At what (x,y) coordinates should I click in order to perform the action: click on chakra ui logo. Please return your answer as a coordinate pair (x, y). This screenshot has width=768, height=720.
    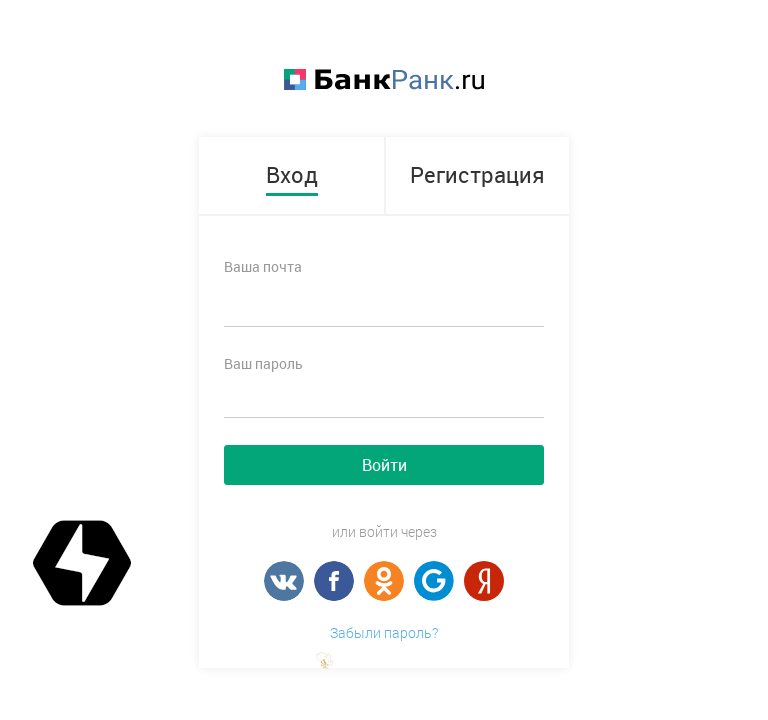
    Looking at the image, I should click on (82, 563).